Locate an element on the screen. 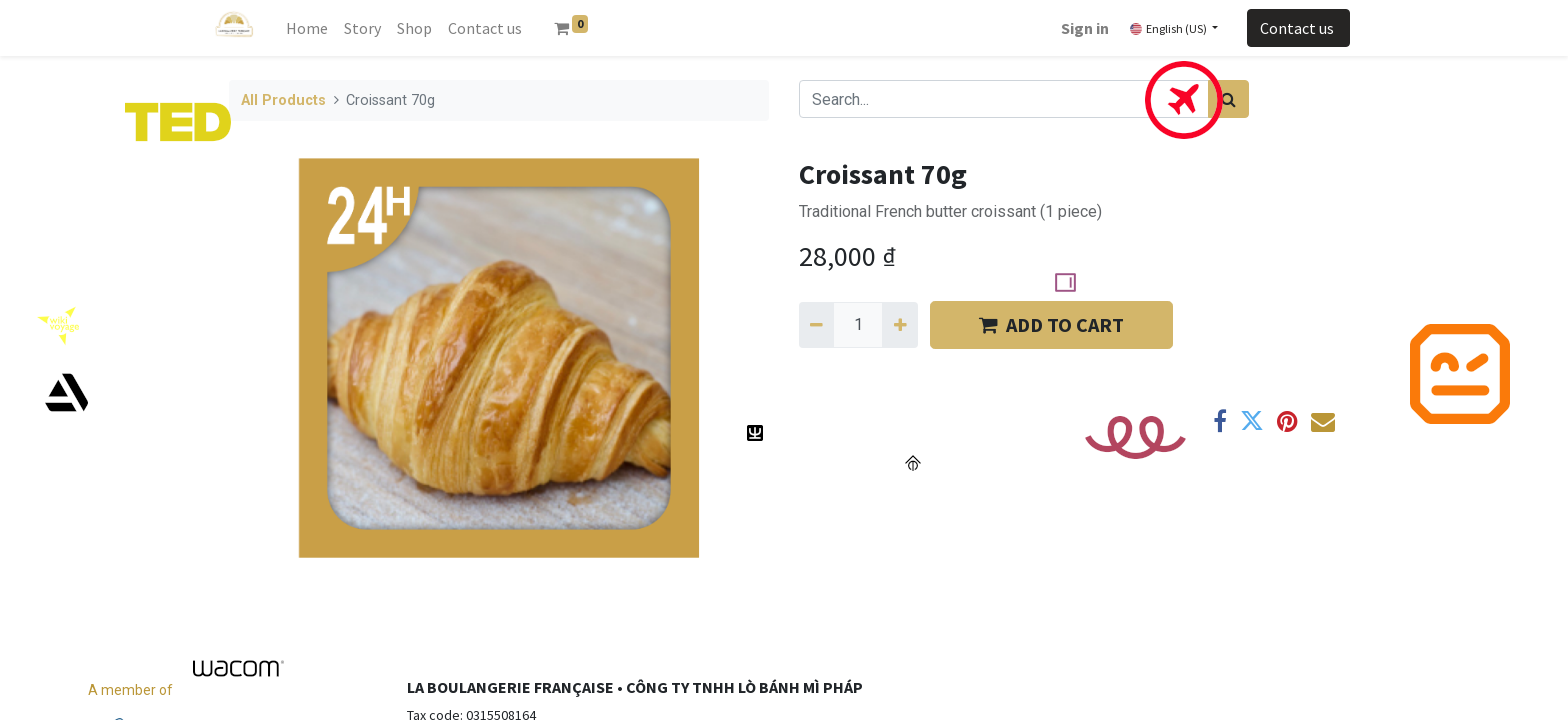  open the Rime input method application is located at coordinates (755, 433).